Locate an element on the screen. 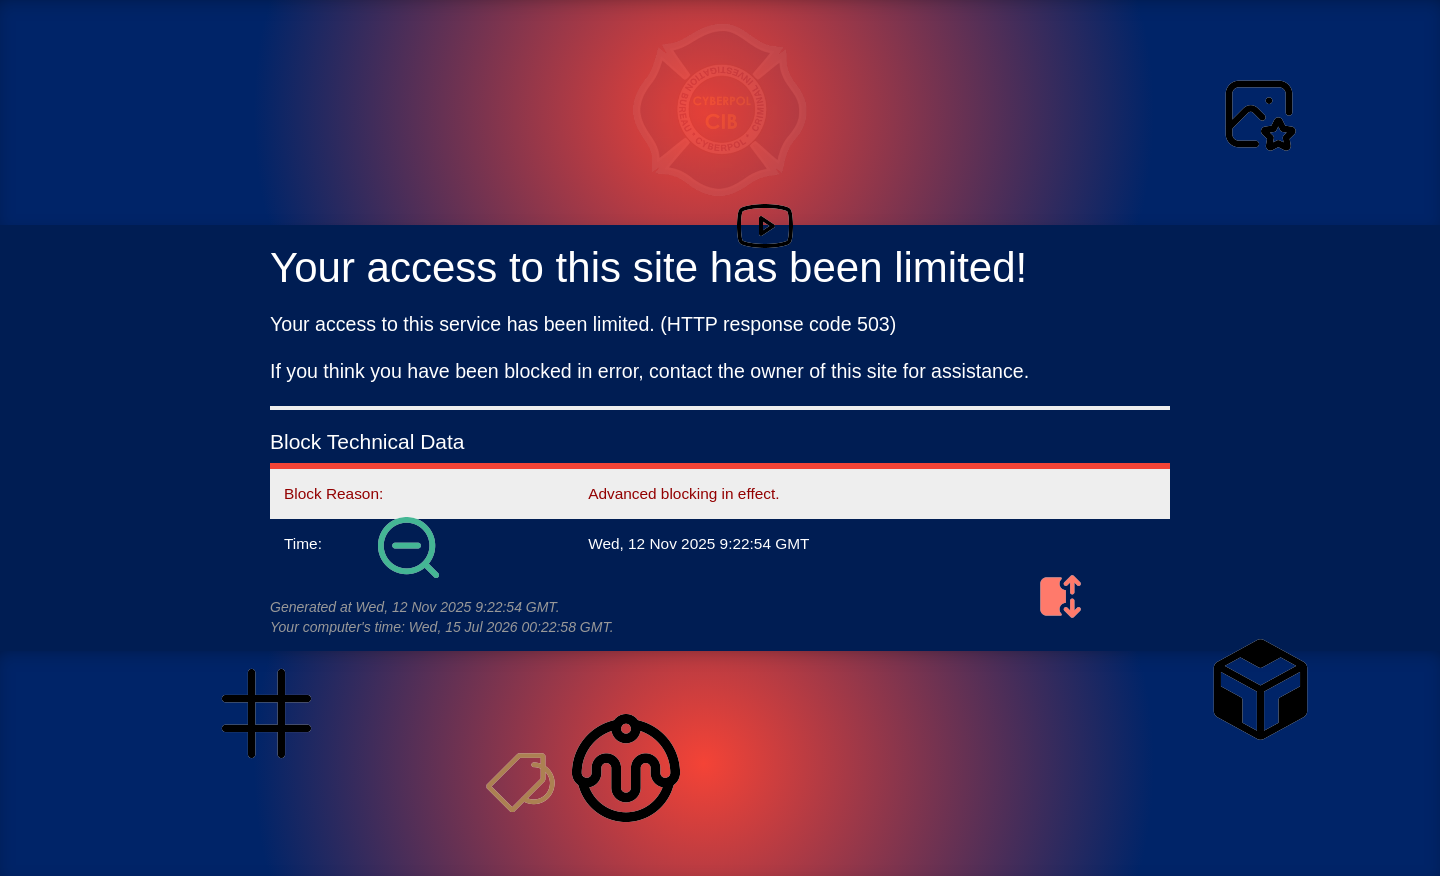 The width and height of the screenshot is (1440, 876). add or view hashtags is located at coordinates (266, 713).